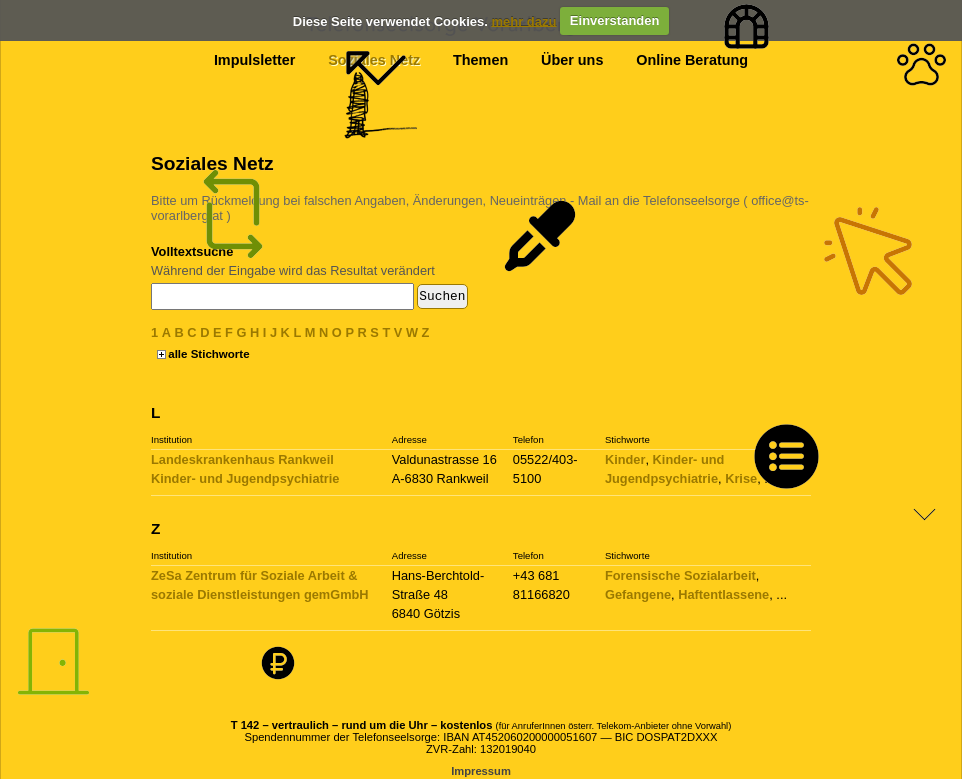 Image resolution: width=962 pixels, height=779 pixels. Describe the element at coordinates (376, 66) in the screenshot. I see `go back or return to previous step` at that location.